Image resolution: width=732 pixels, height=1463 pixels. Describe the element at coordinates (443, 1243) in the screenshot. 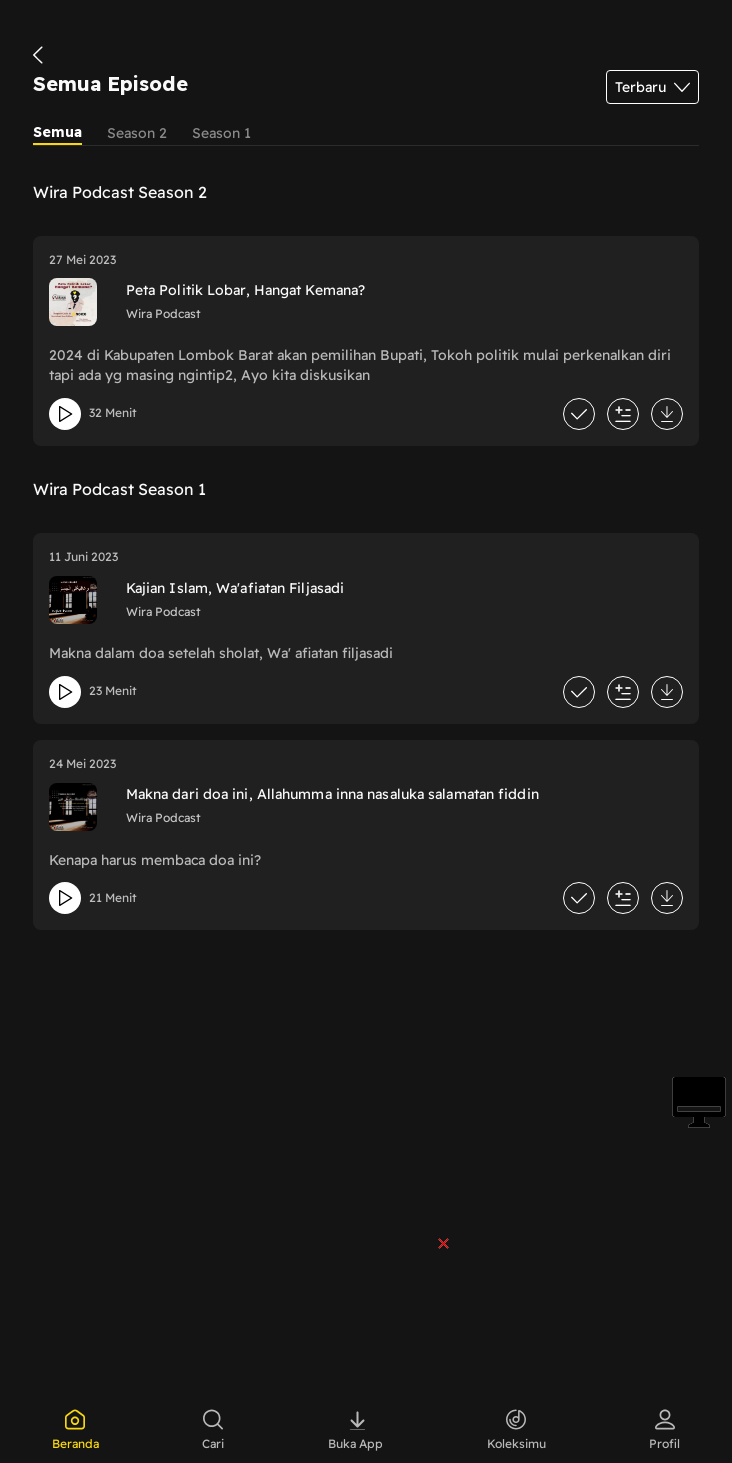

I see `close the current window or dialog` at that location.